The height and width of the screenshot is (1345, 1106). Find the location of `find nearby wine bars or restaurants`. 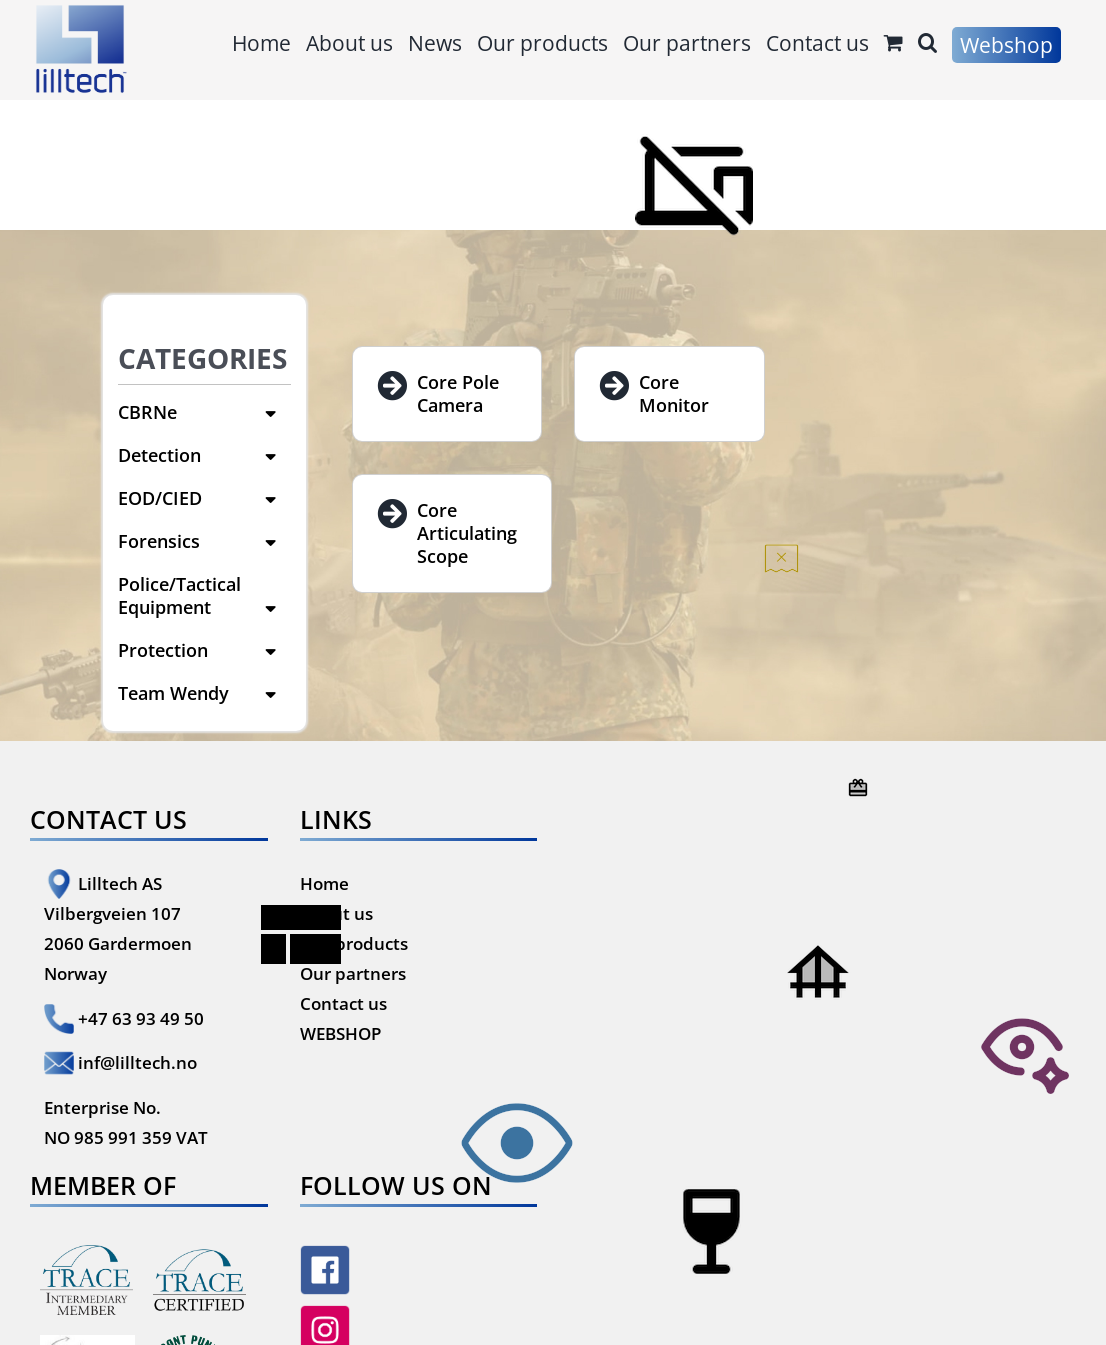

find nearby wine bars or restaurants is located at coordinates (711, 1231).